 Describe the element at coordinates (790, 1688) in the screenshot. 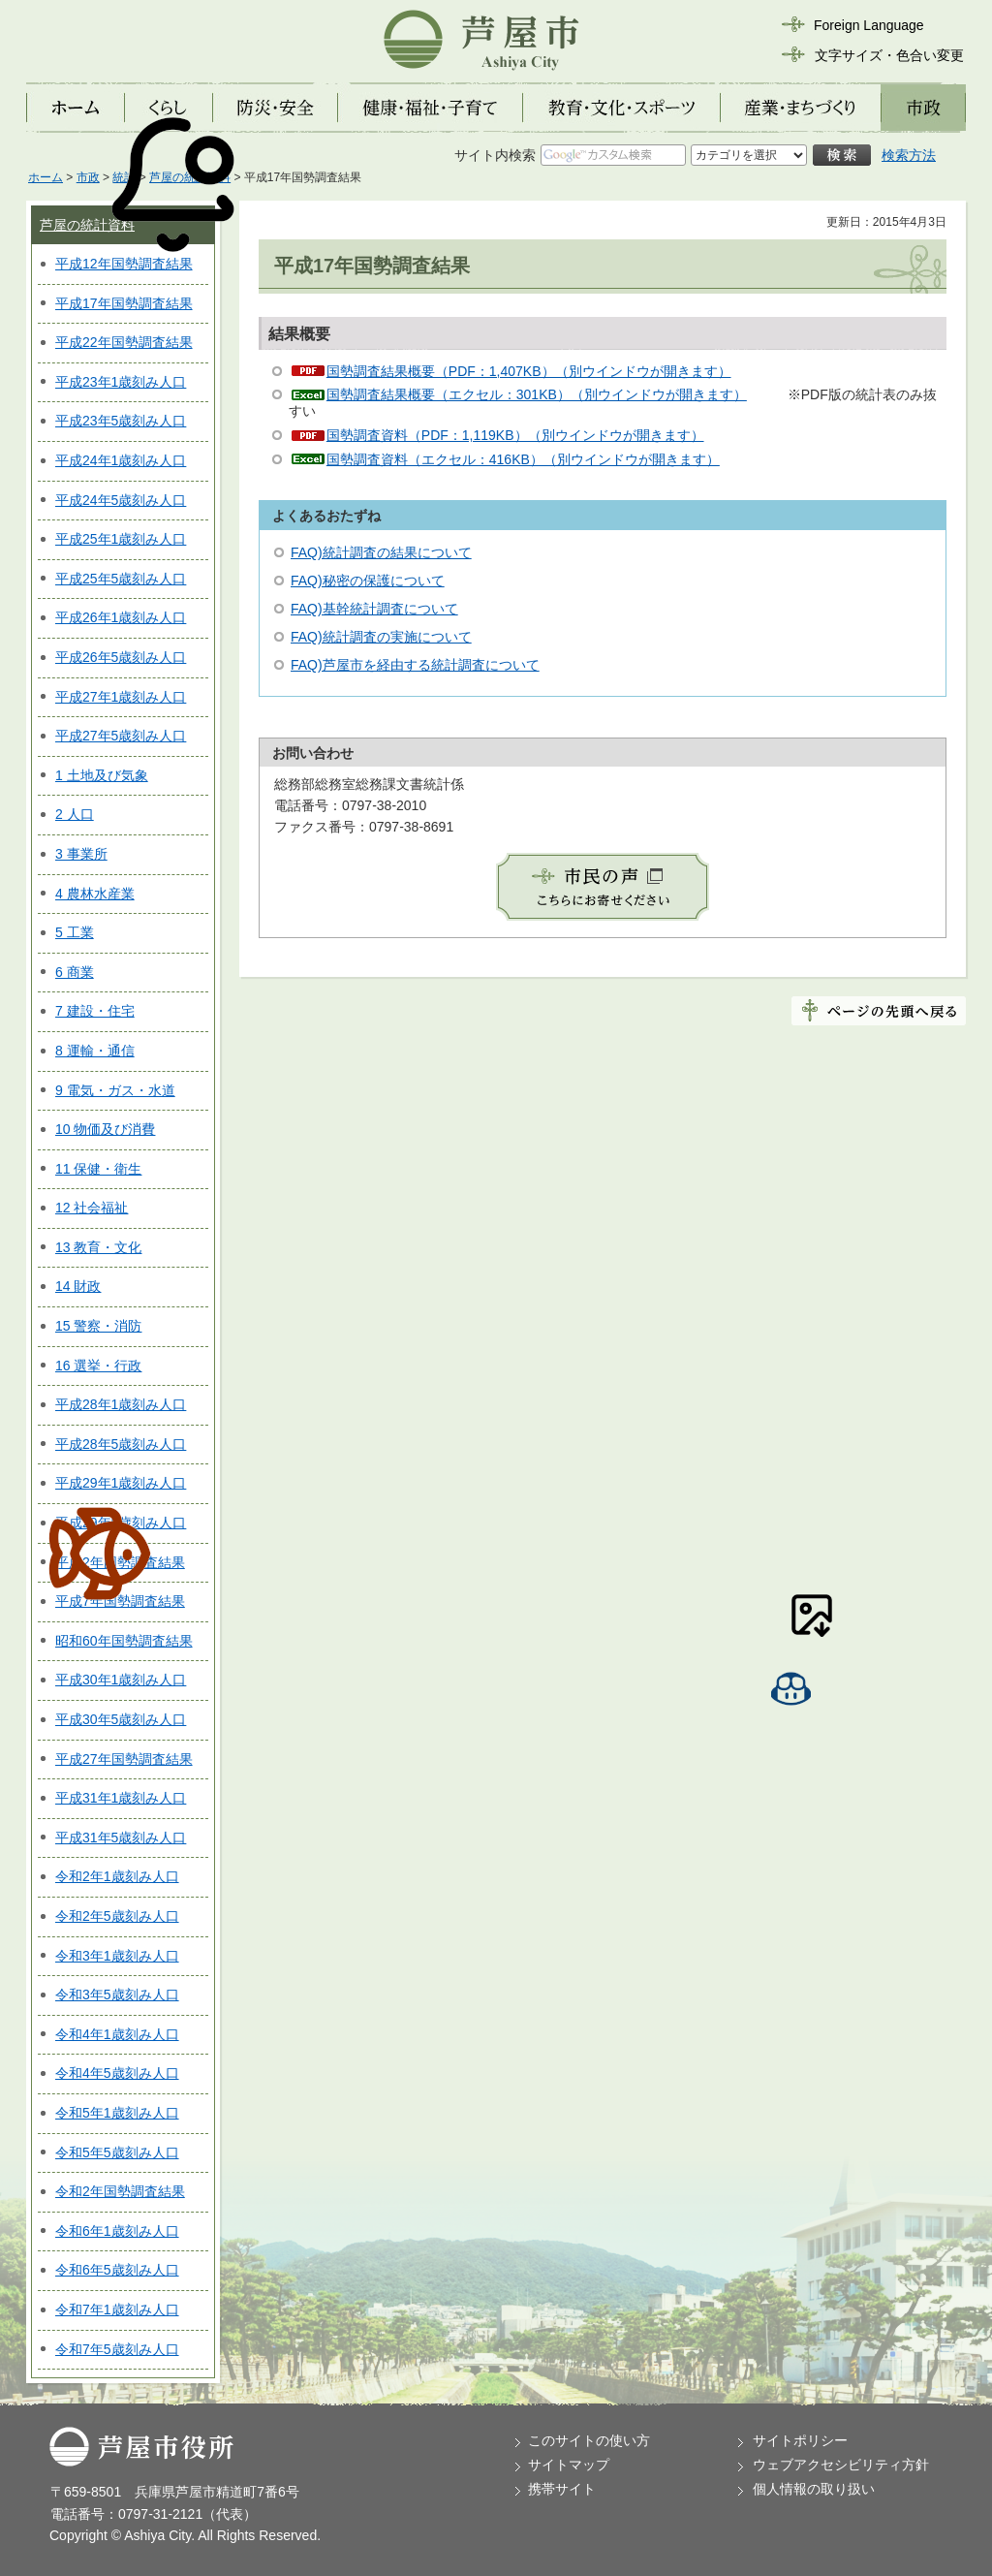

I see `access github copilot AI assistant` at that location.